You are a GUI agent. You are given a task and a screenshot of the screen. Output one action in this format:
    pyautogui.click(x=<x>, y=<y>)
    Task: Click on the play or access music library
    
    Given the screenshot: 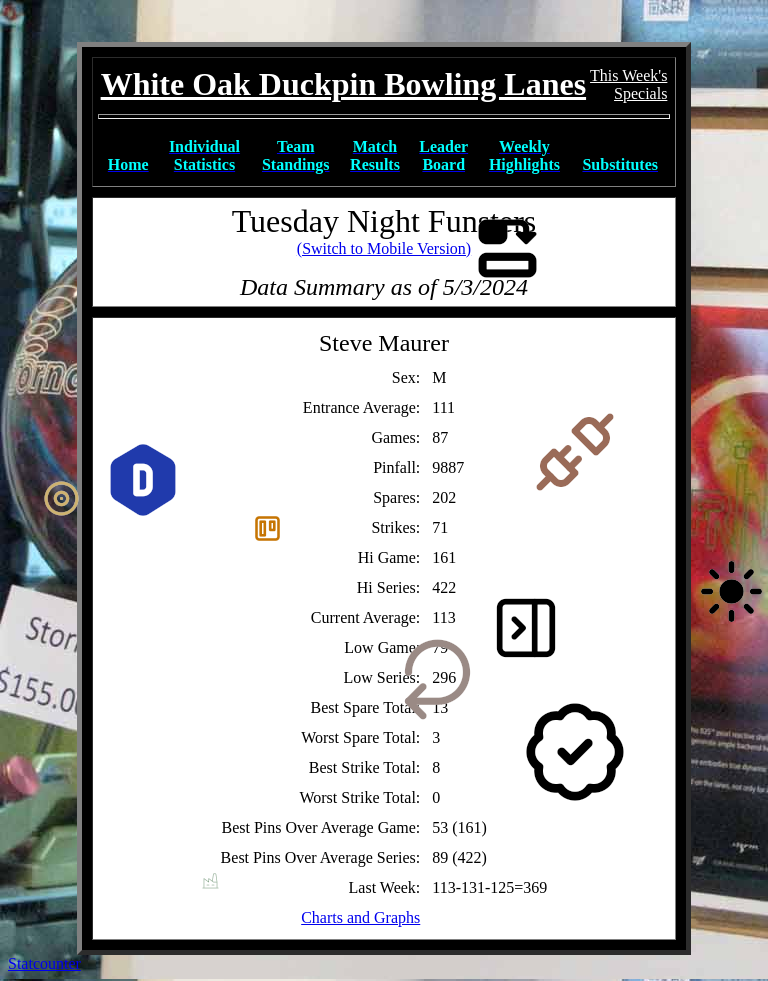 What is the action you would take?
    pyautogui.click(x=61, y=498)
    